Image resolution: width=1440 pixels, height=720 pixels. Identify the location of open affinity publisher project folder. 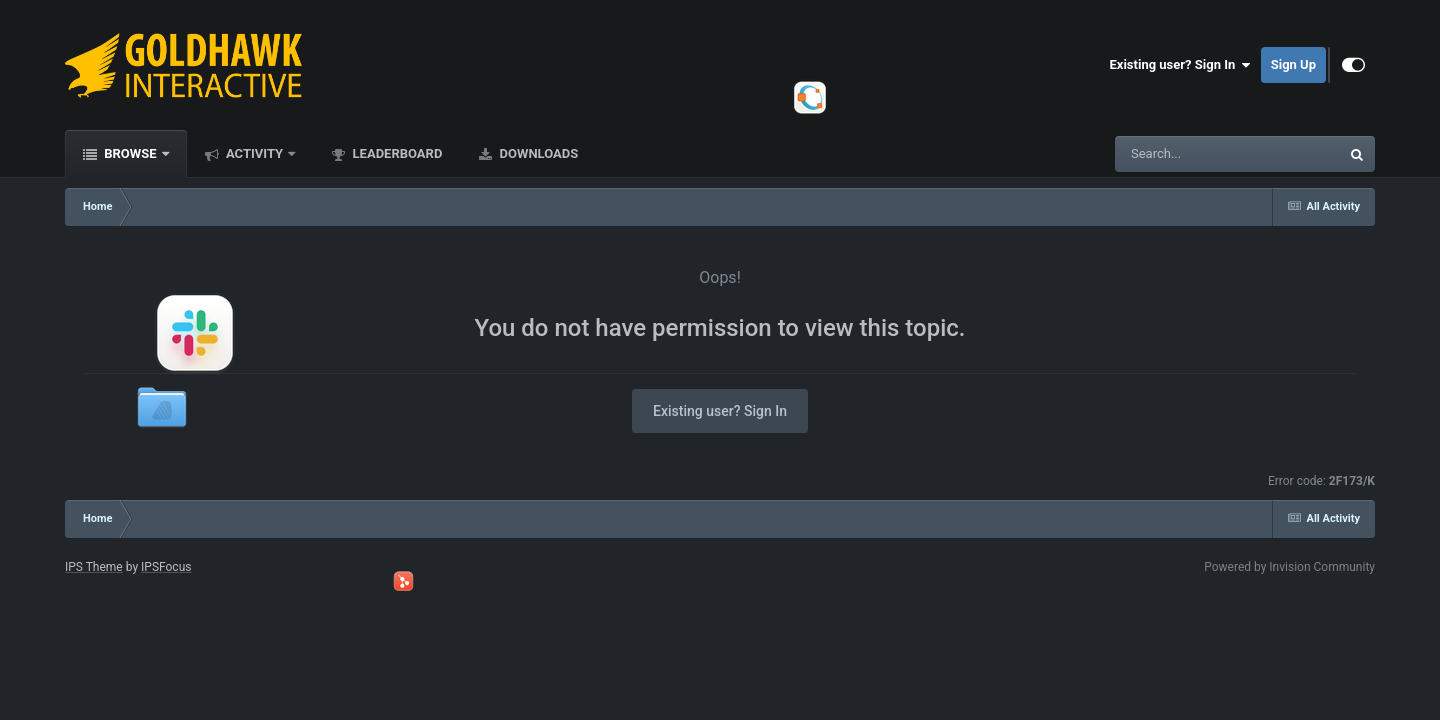
(162, 407).